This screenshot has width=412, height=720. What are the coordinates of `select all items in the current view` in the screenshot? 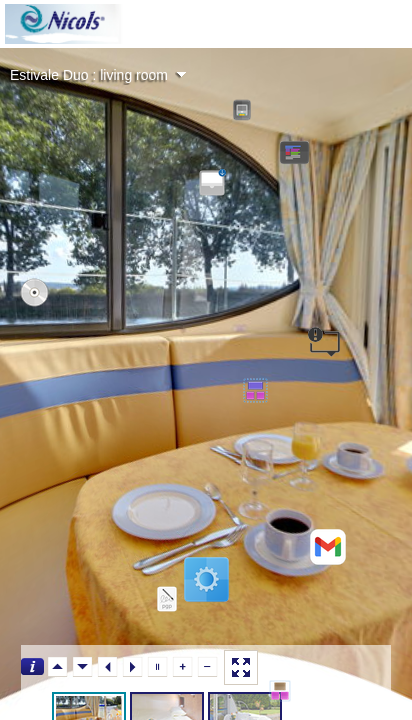 It's located at (255, 390).